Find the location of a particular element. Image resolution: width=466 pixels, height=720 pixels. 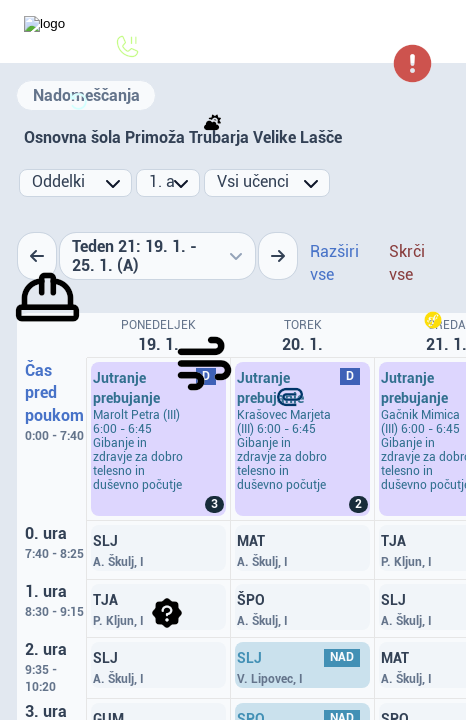

put a call on hold is located at coordinates (128, 46).